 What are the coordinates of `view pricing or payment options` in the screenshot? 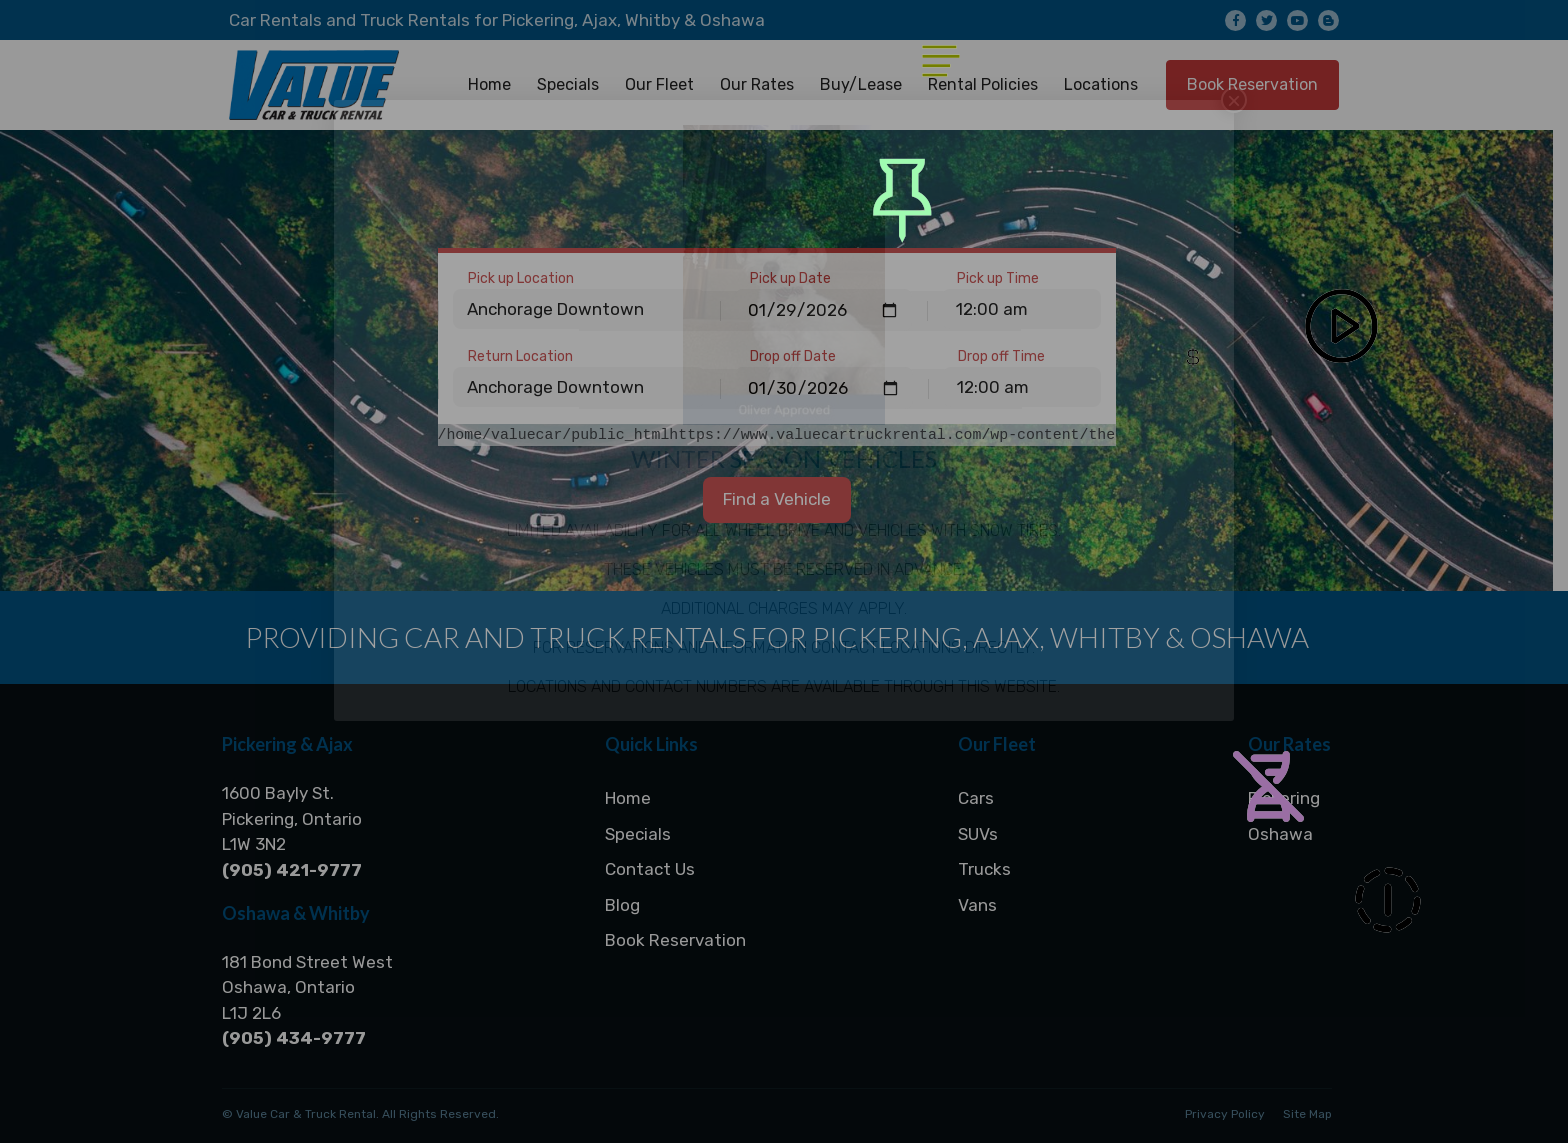 It's located at (1193, 357).